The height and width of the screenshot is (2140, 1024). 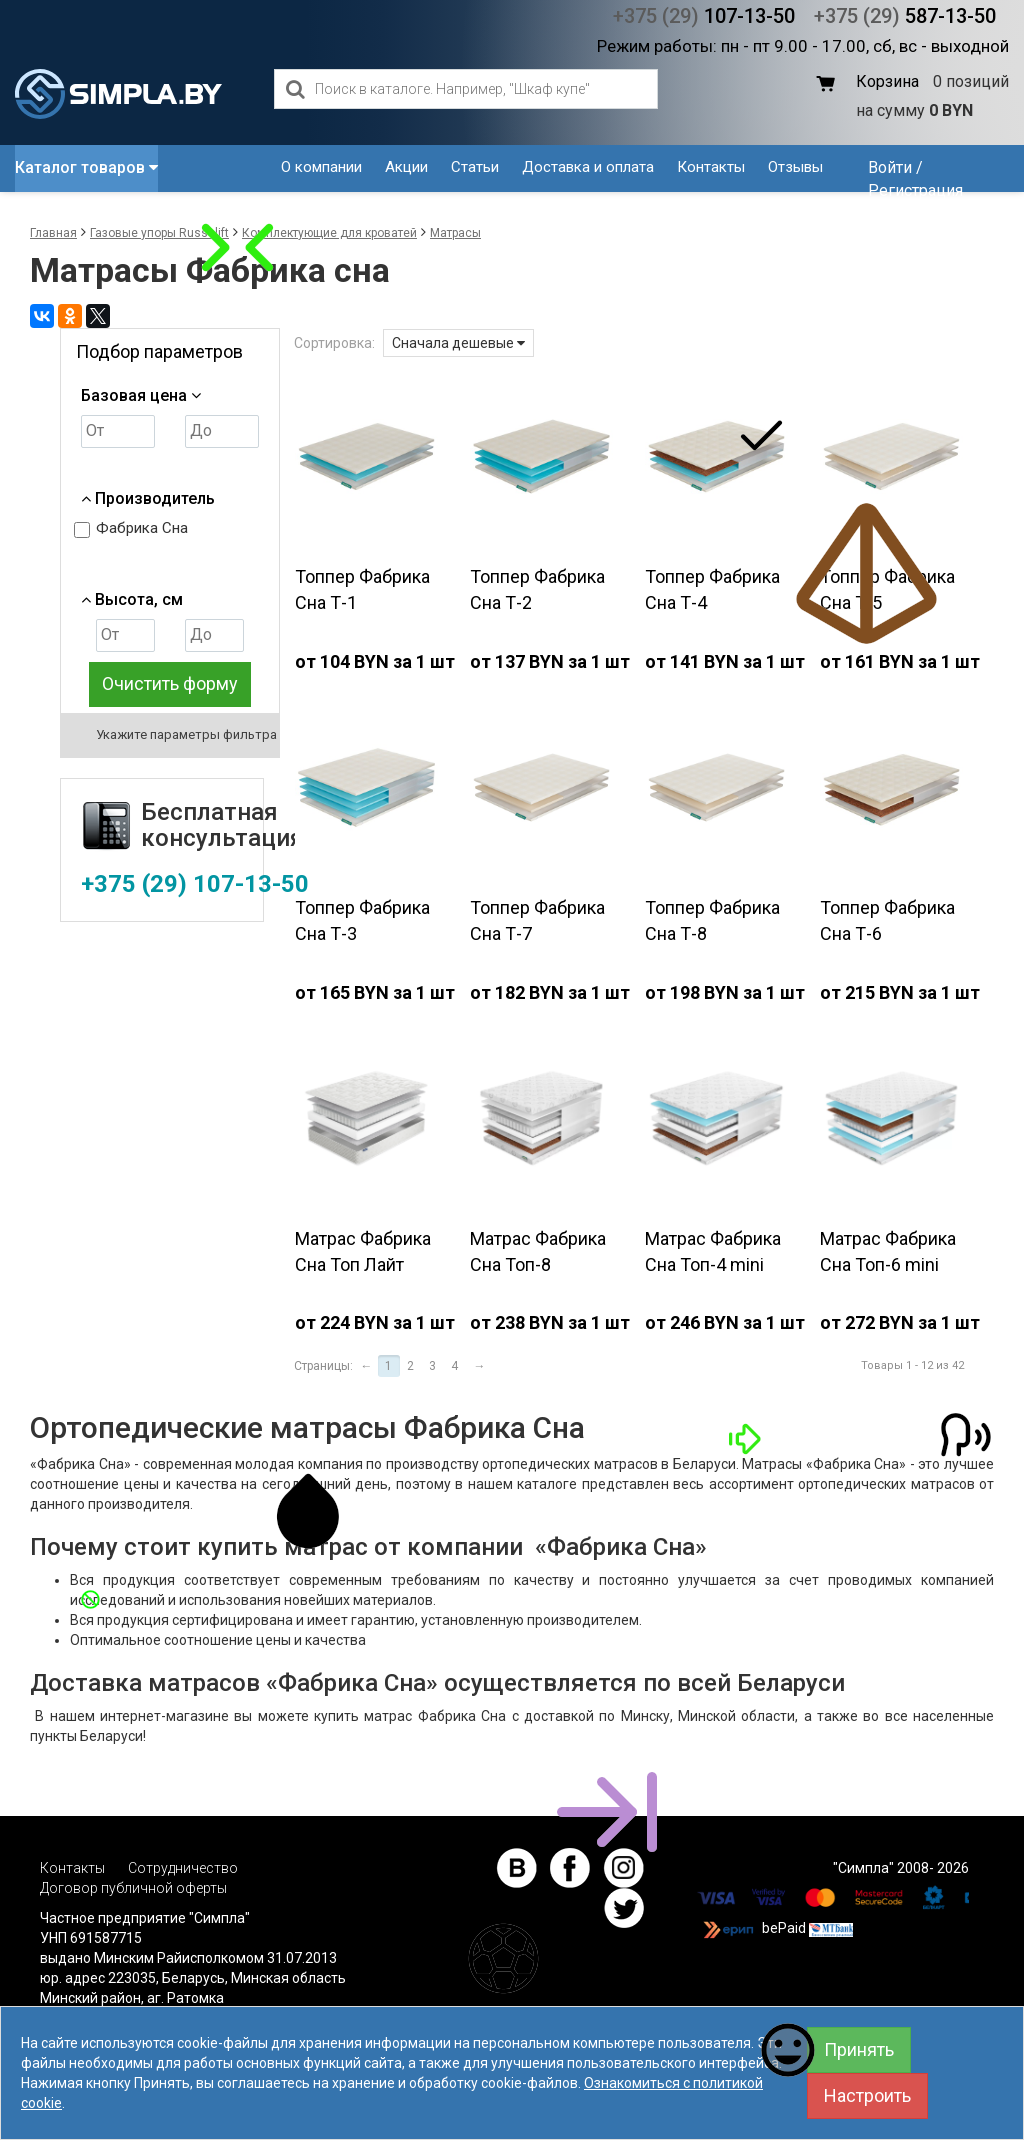 I want to click on move item to the end of a list, so click(x=607, y=1812).